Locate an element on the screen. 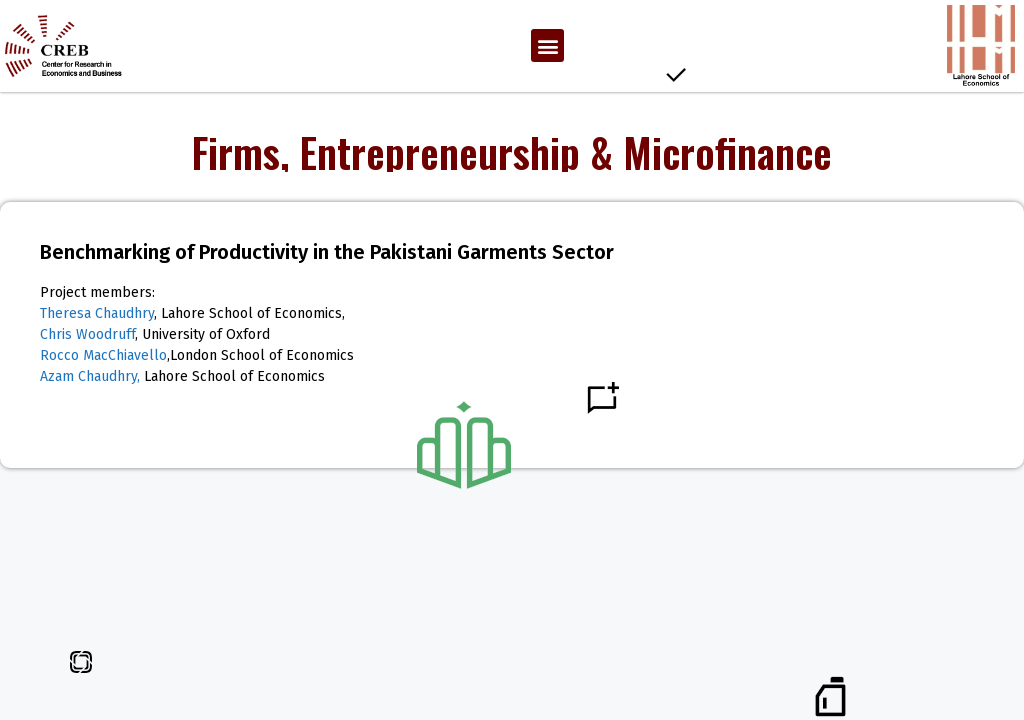 The width and height of the screenshot is (1024, 720). find nearby gas stations or fuel locations is located at coordinates (830, 697).